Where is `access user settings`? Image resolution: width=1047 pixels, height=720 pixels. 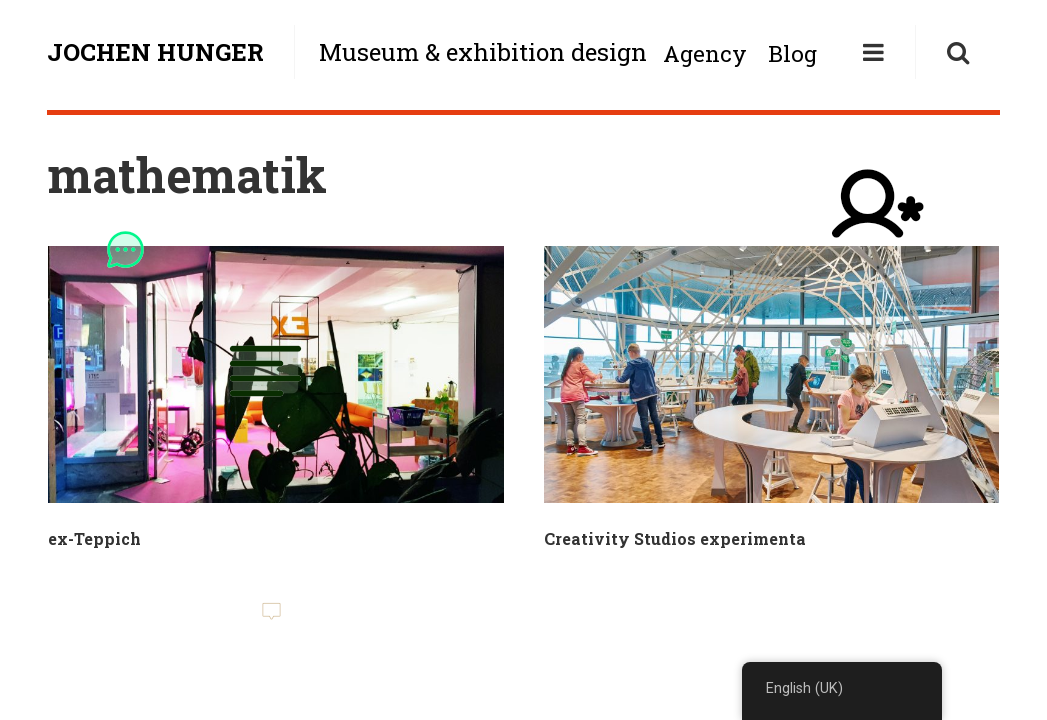
access user settings is located at coordinates (876, 206).